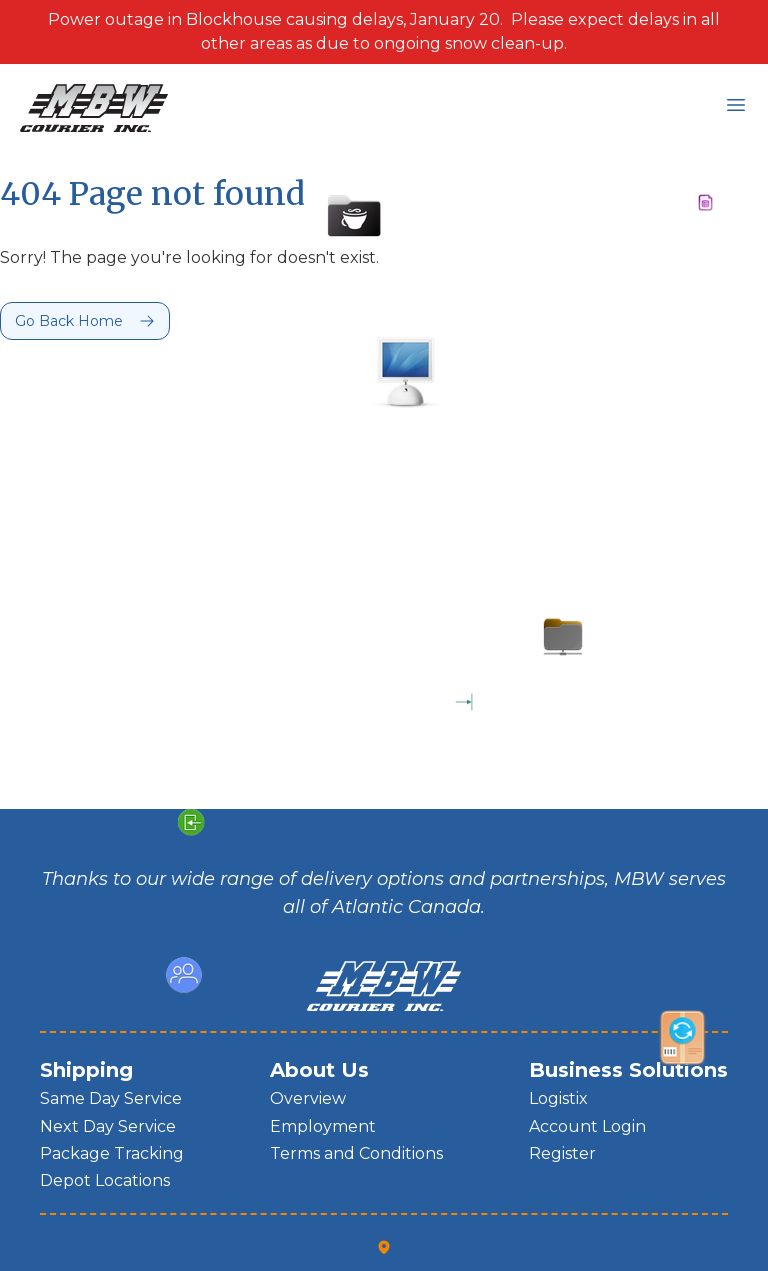 This screenshot has width=768, height=1271. What do you see at coordinates (184, 975) in the screenshot?
I see `switch between user accounts` at bounding box center [184, 975].